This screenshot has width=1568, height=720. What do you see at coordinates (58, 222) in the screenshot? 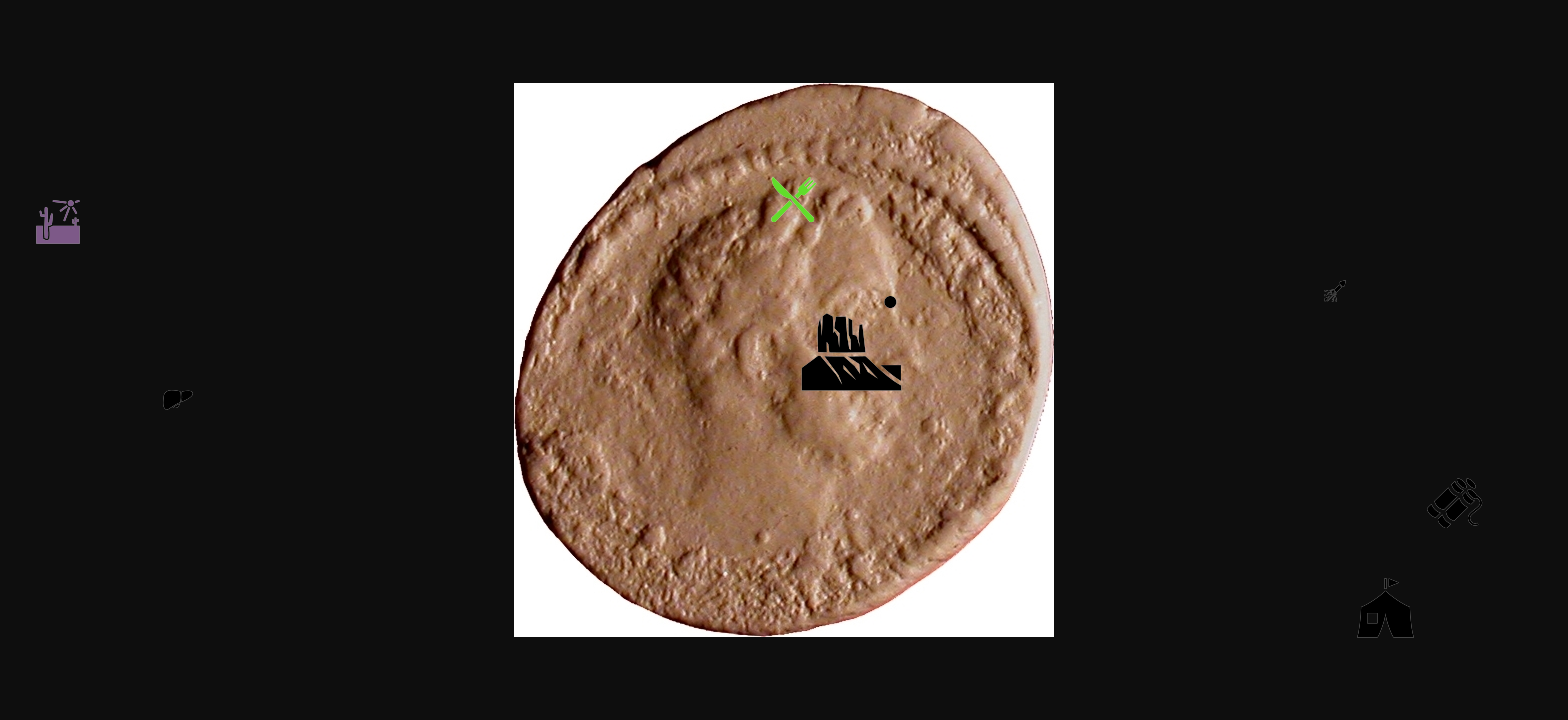
I see `indicates desert or arid climate zone` at bounding box center [58, 222].